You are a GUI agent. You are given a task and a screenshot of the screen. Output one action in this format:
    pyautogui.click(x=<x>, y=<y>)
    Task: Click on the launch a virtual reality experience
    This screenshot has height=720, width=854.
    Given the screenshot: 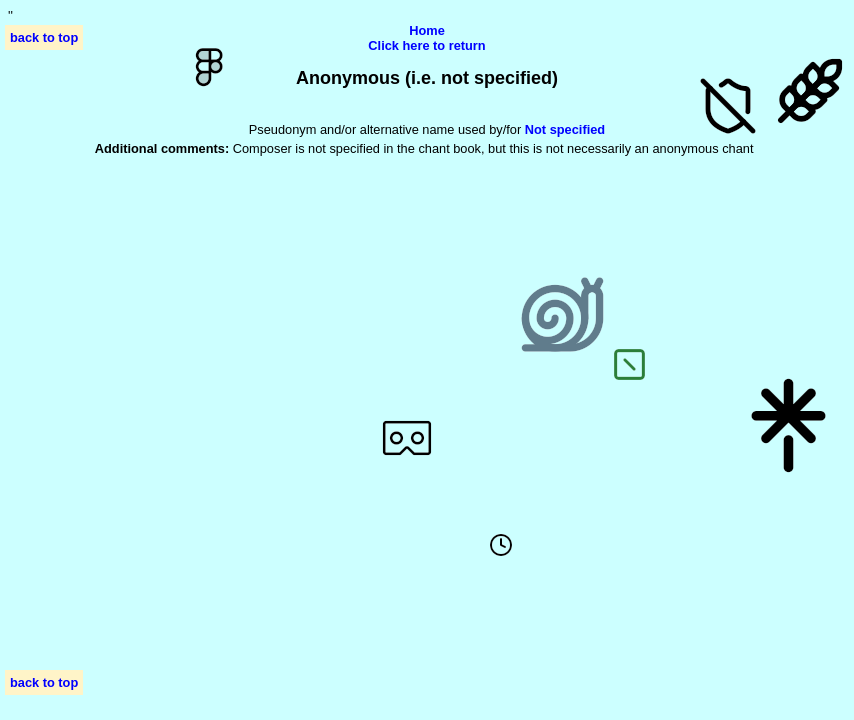 What is the action you would take?
    pyautogui.click(x=407, y=438)
    